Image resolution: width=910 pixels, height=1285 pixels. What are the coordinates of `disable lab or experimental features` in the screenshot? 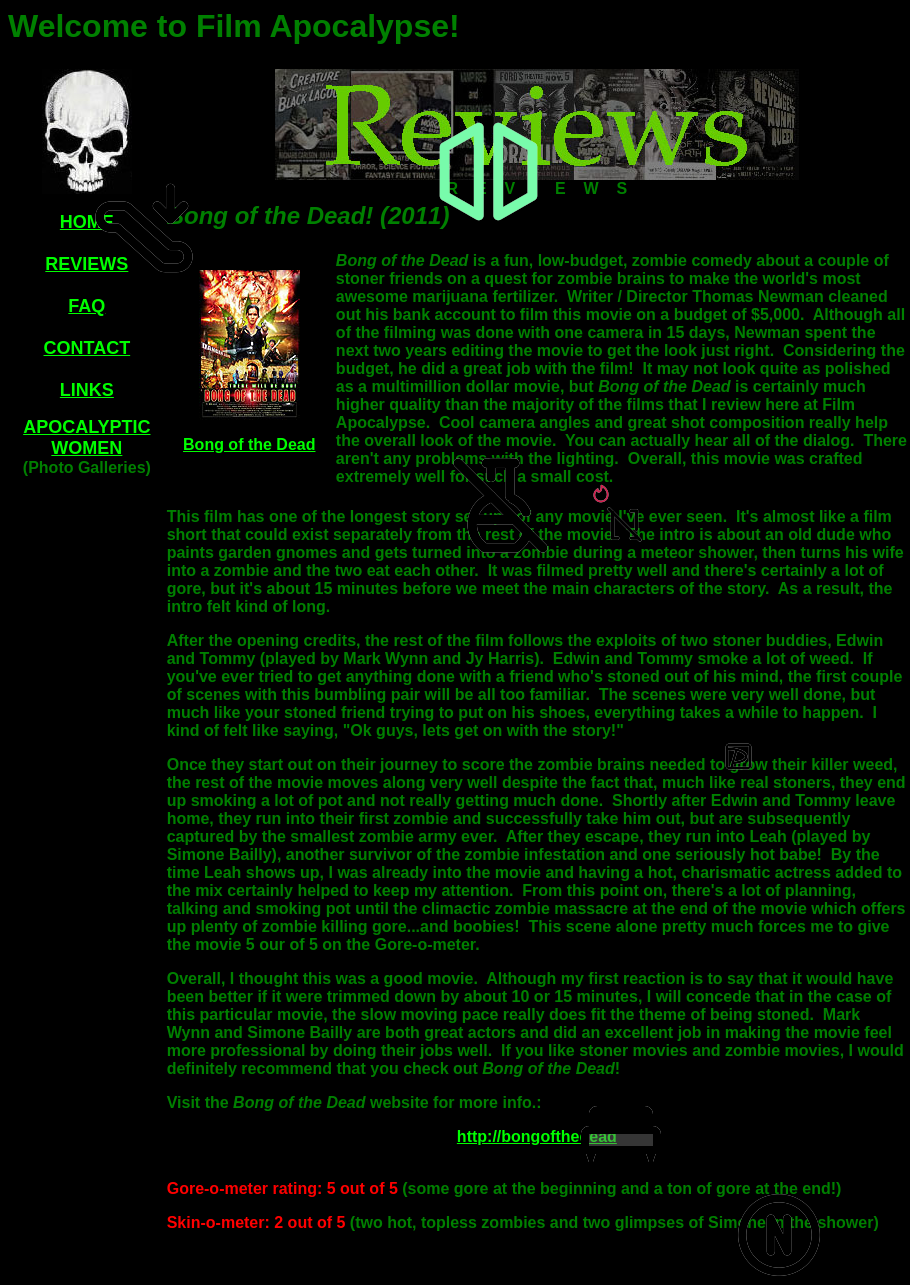 It's located at (500, 505).